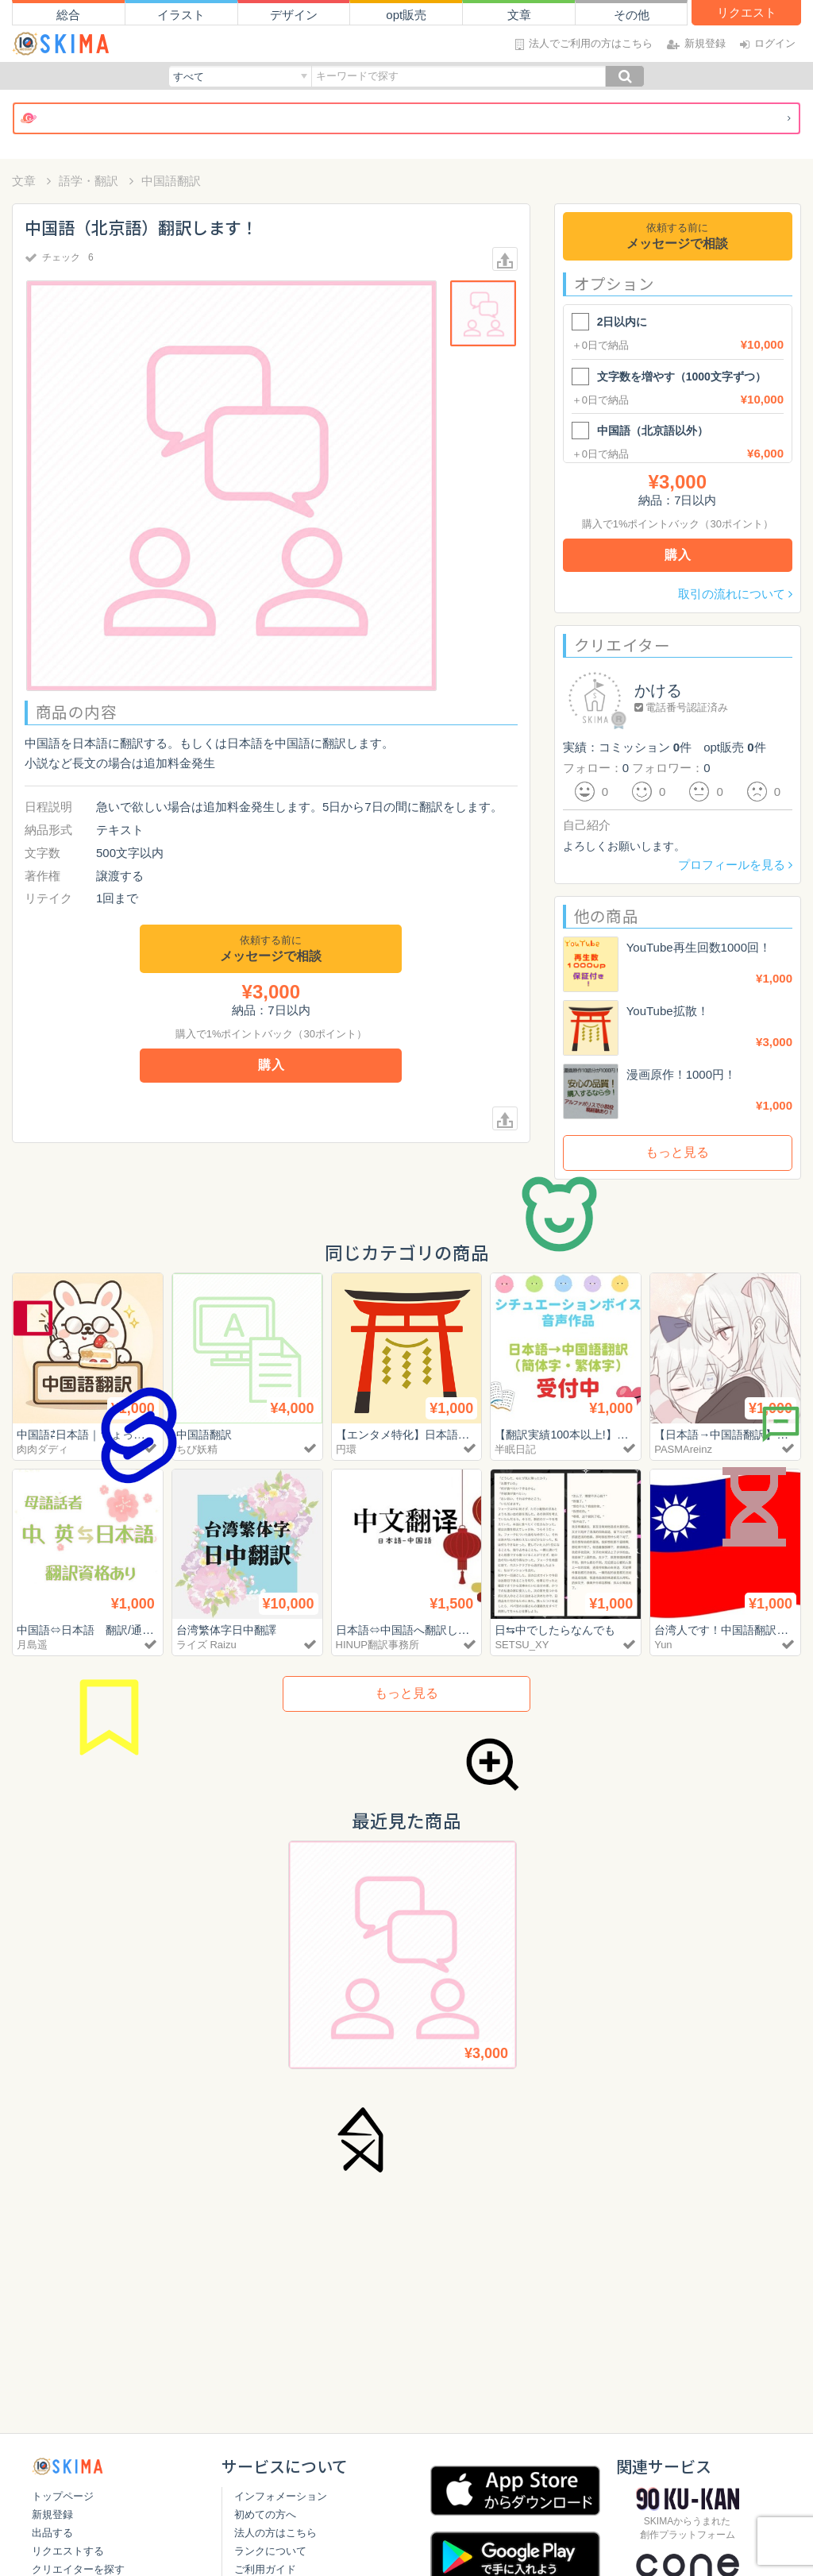  I want to click on zoom in on content, so click(492, 1764).